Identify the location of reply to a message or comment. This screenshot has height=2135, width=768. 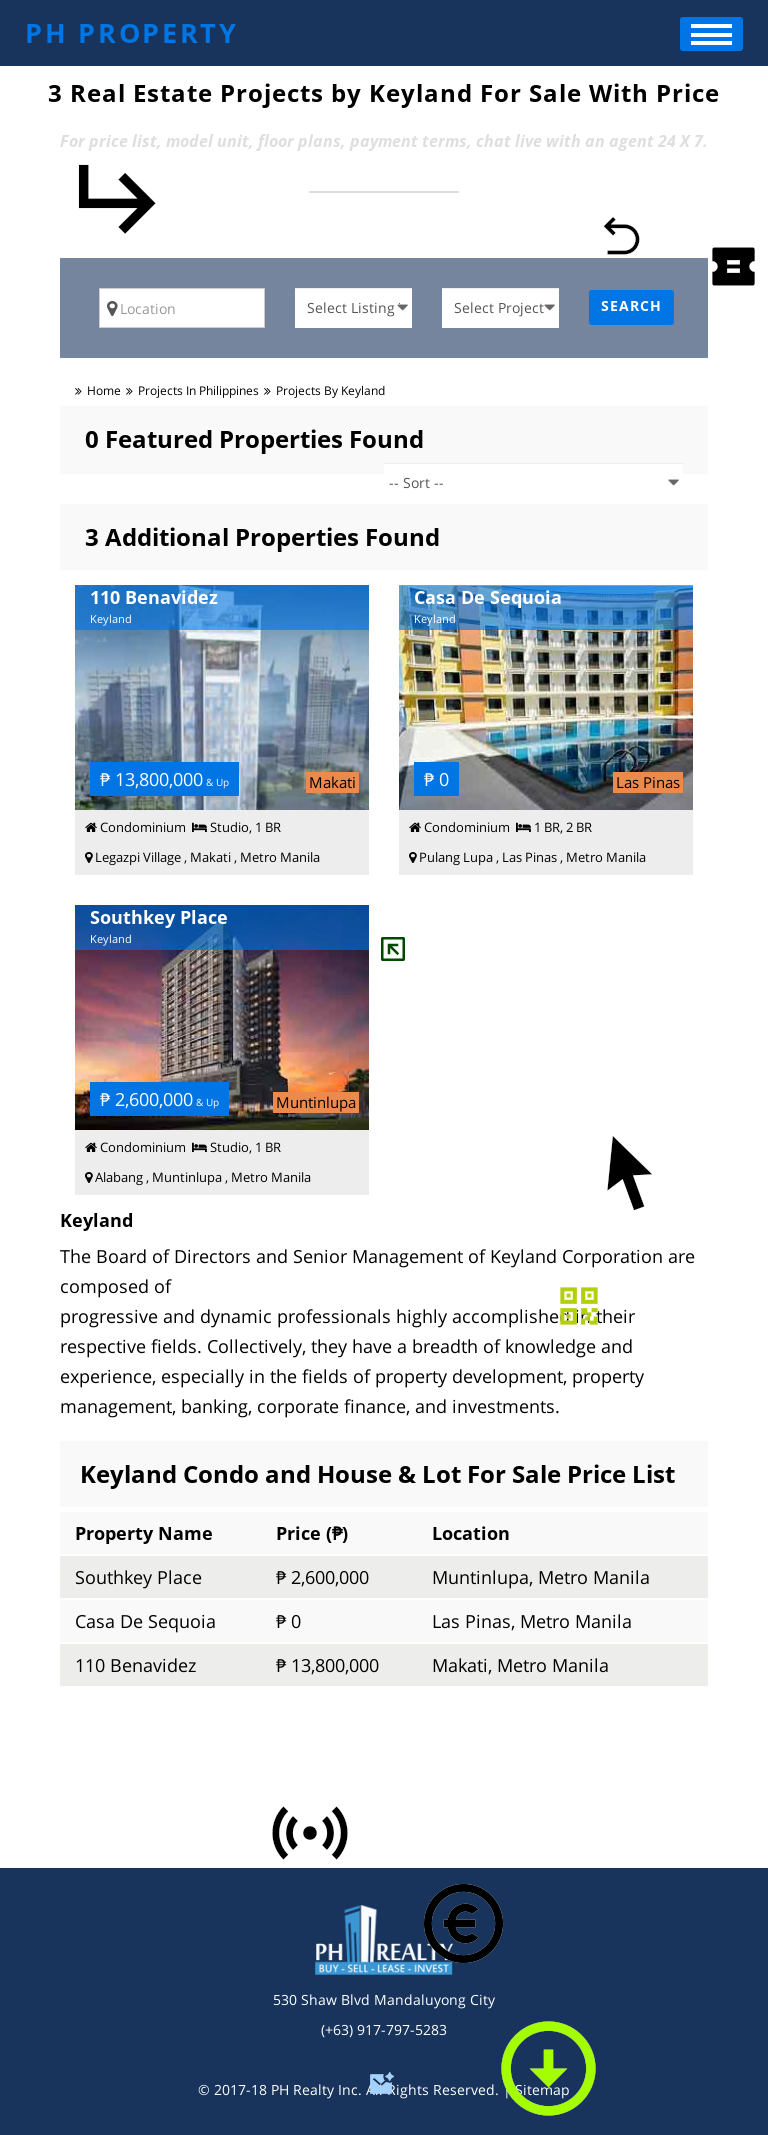
(112, 198).